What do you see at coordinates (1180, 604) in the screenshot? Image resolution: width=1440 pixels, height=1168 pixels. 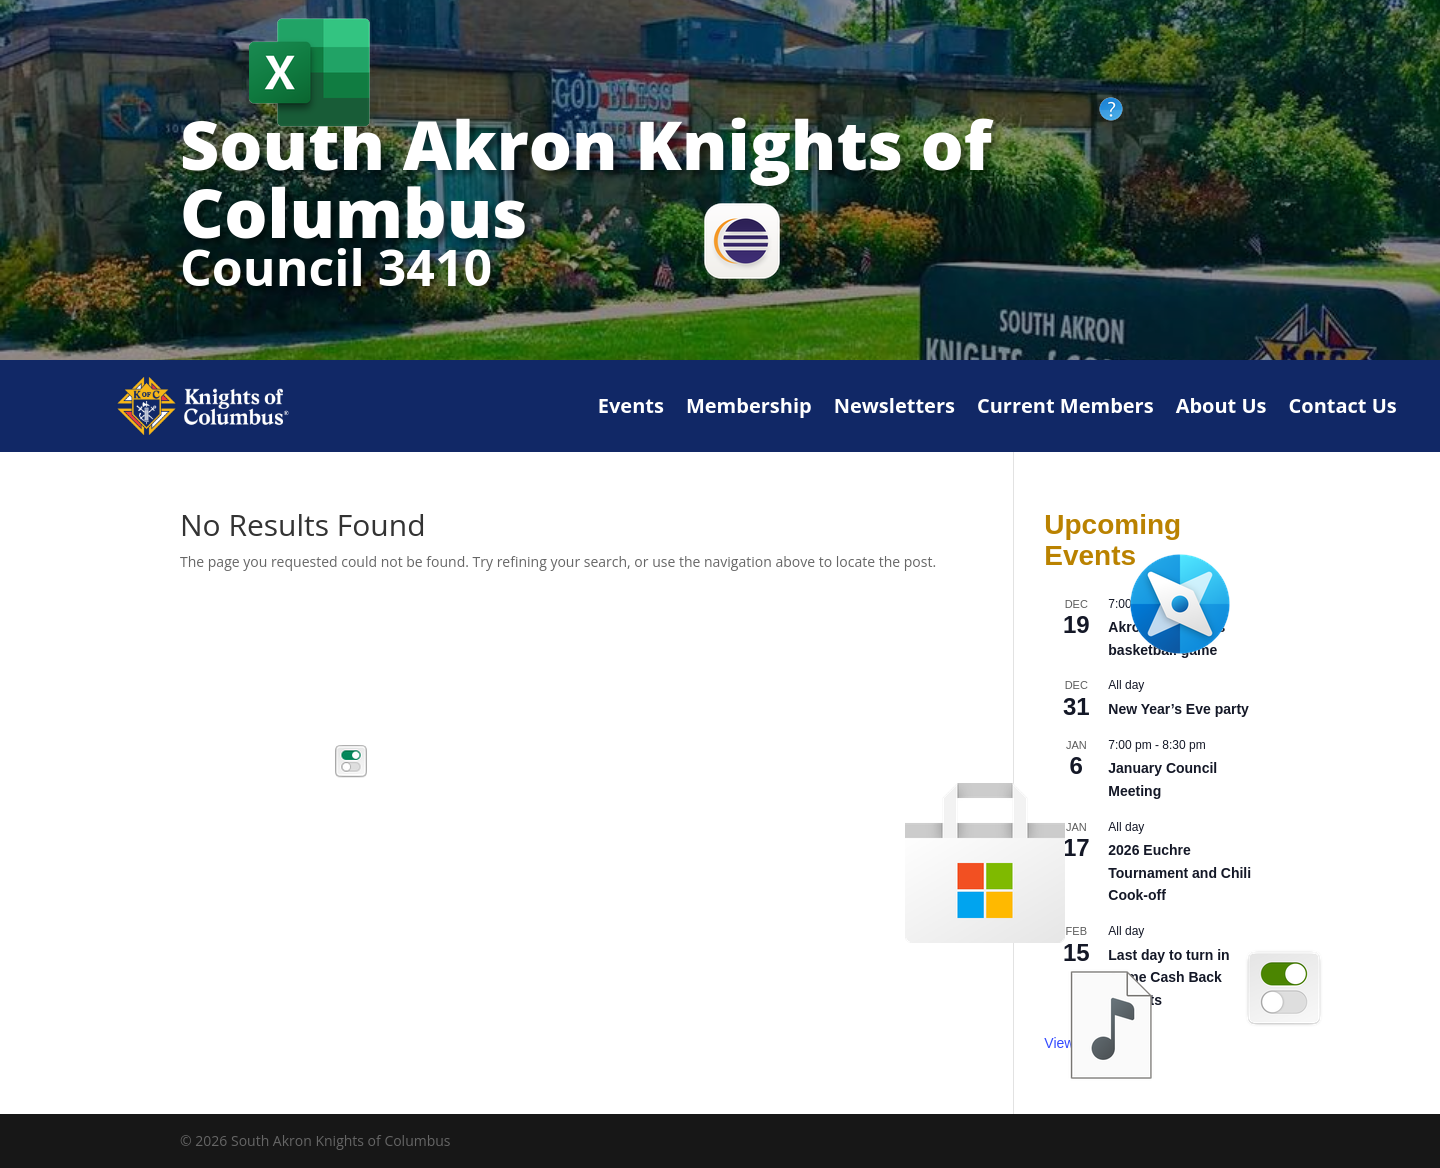 I see `launch setup wizard or installation assistant` at bounding box center [1180, 604].